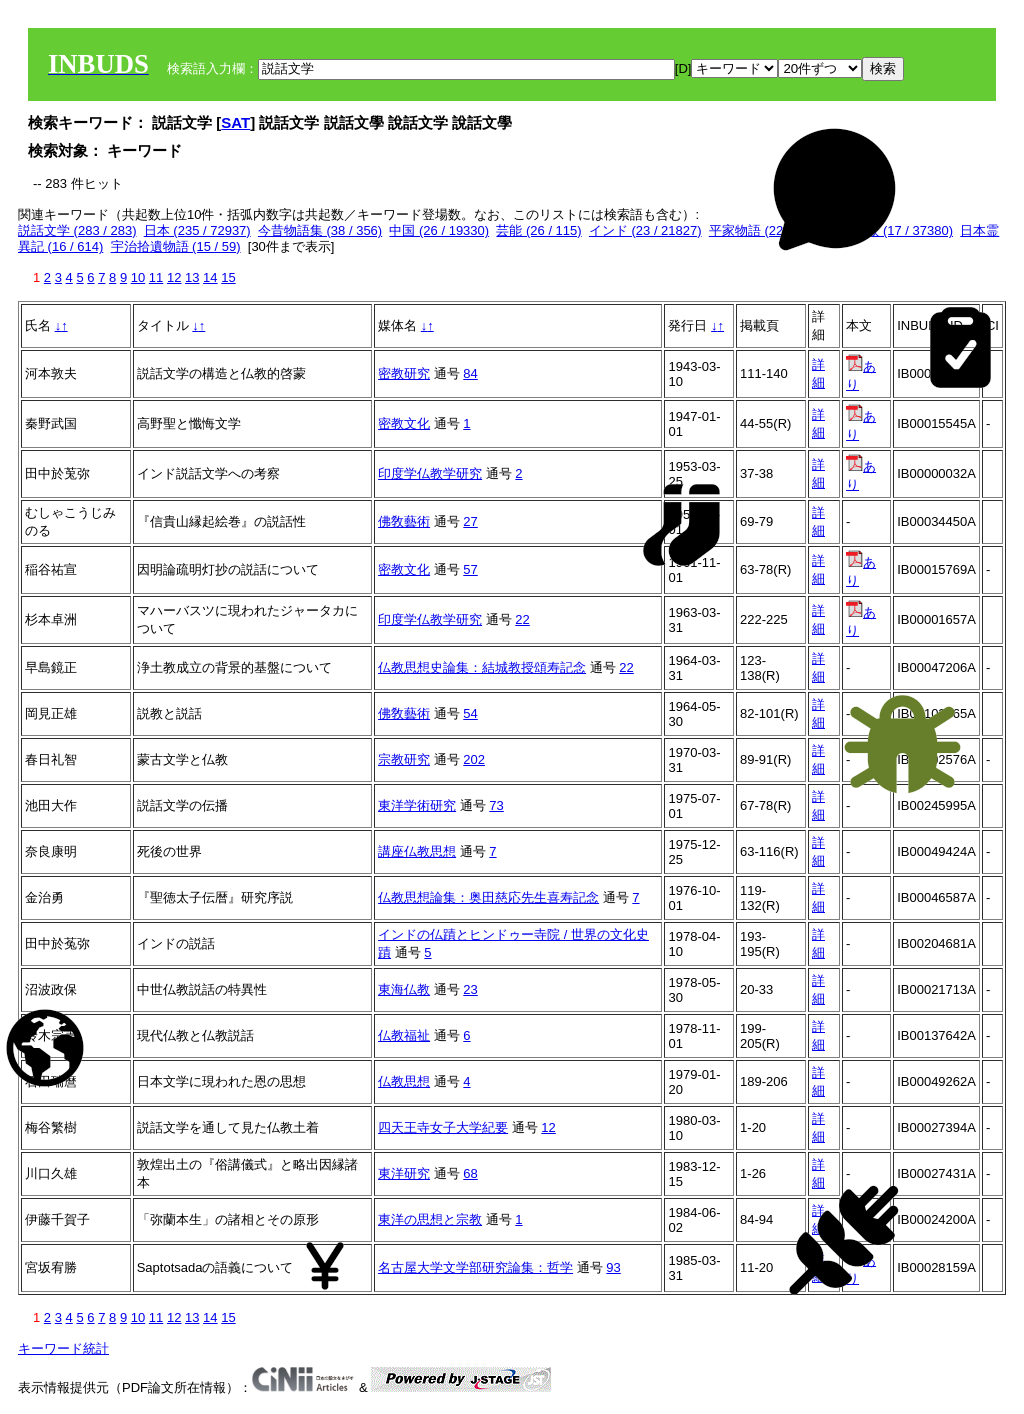 This screenshot has width=1024, height=1414. Describe the element at coordinates (902, 741) in the screenshot. I see `report a bug or issue` at that location.